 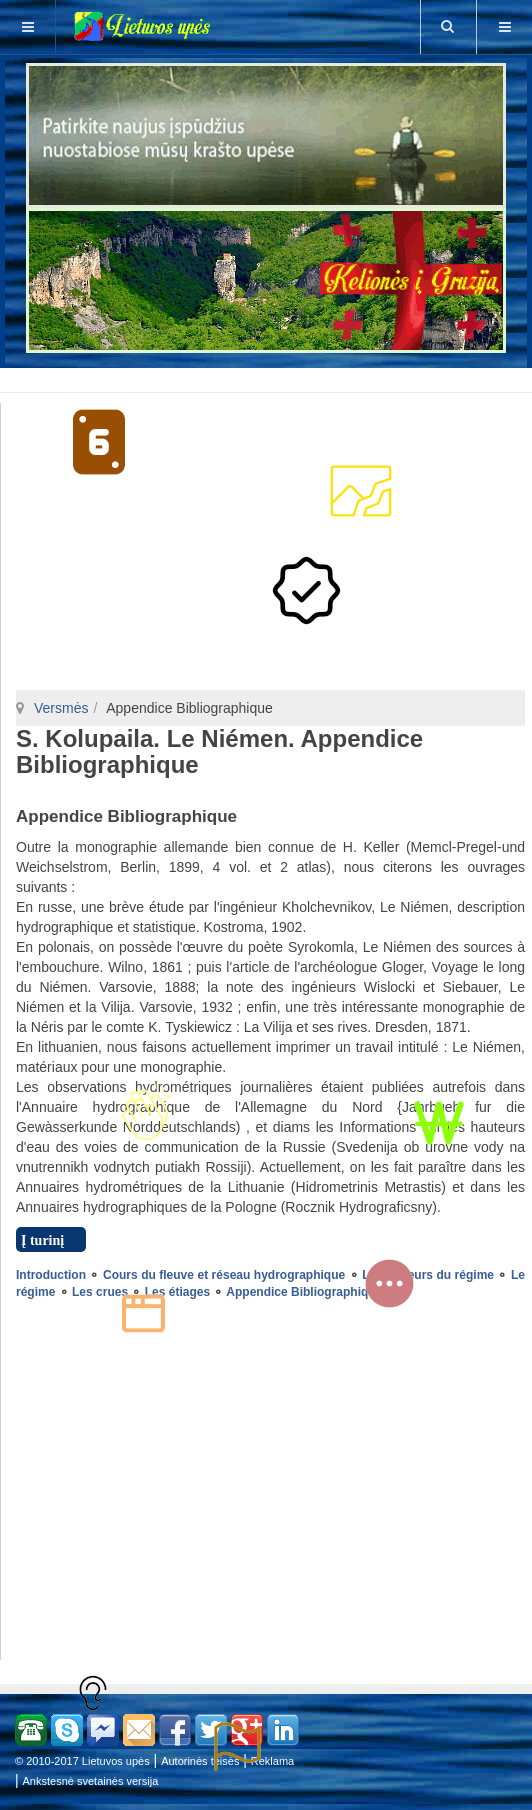 I want to click on access audio or hearing settings, so click(x=93, y=1693).